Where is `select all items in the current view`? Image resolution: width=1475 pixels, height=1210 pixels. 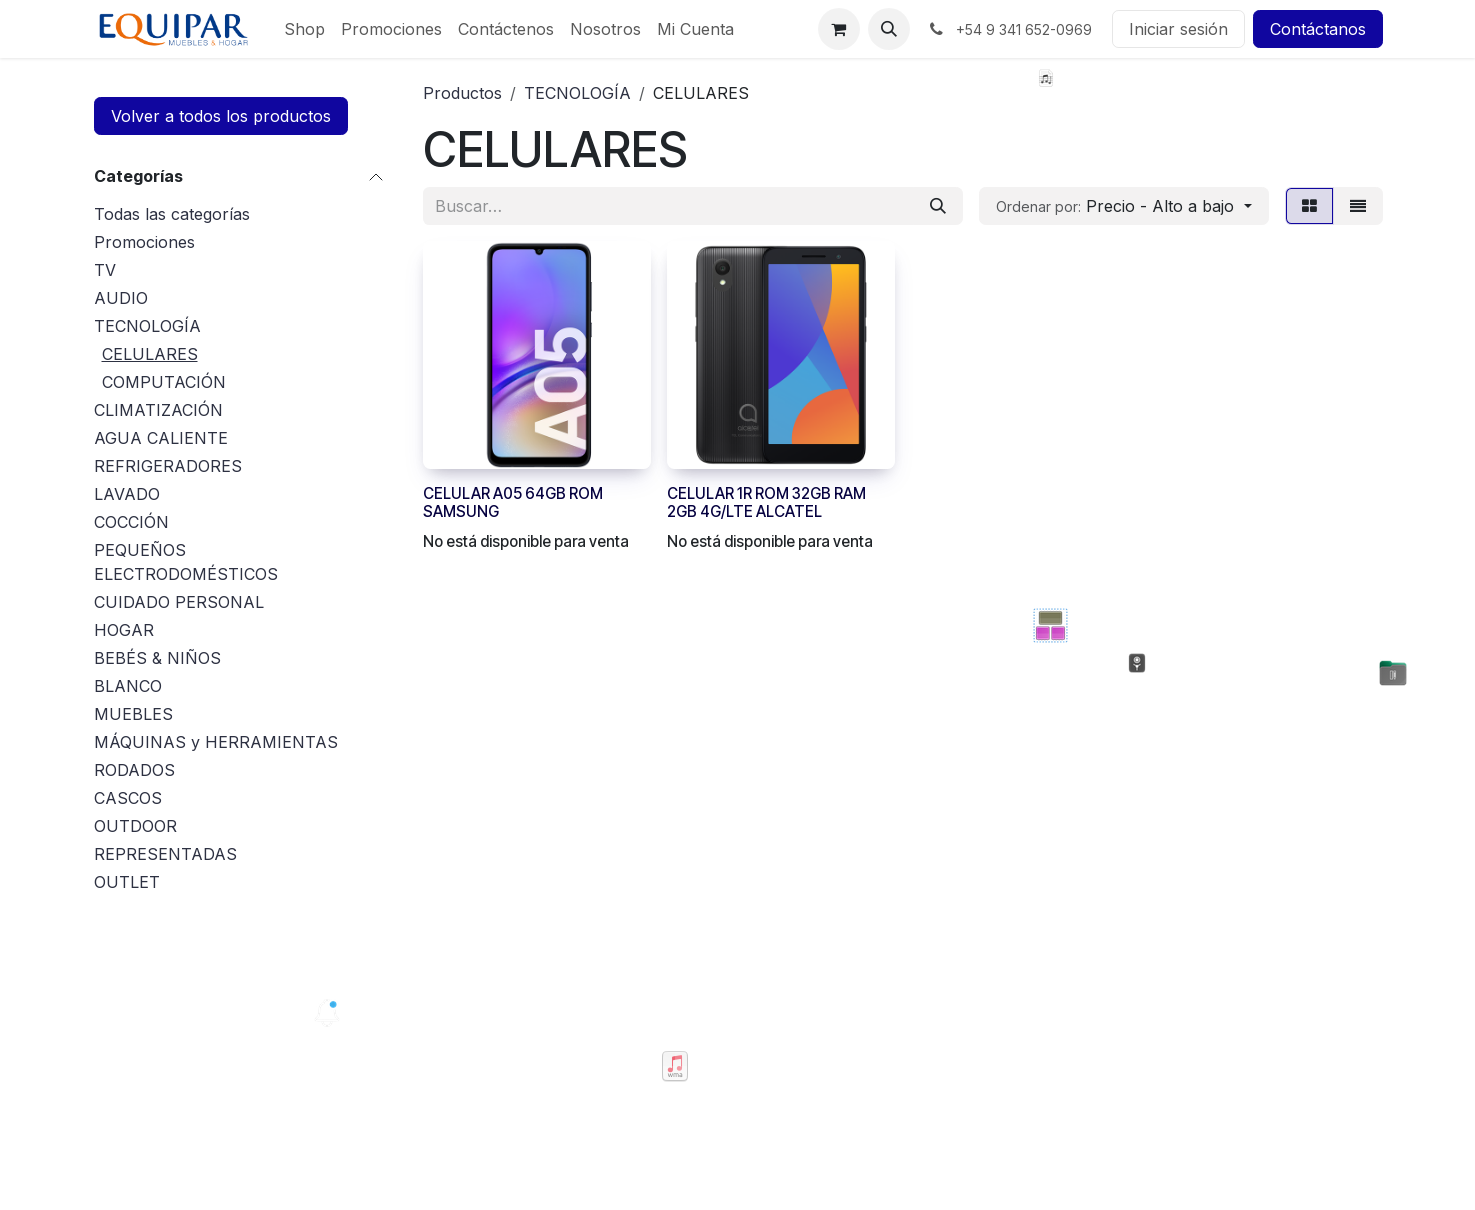
select all items in the current view is located at coordinates (1050, 625).